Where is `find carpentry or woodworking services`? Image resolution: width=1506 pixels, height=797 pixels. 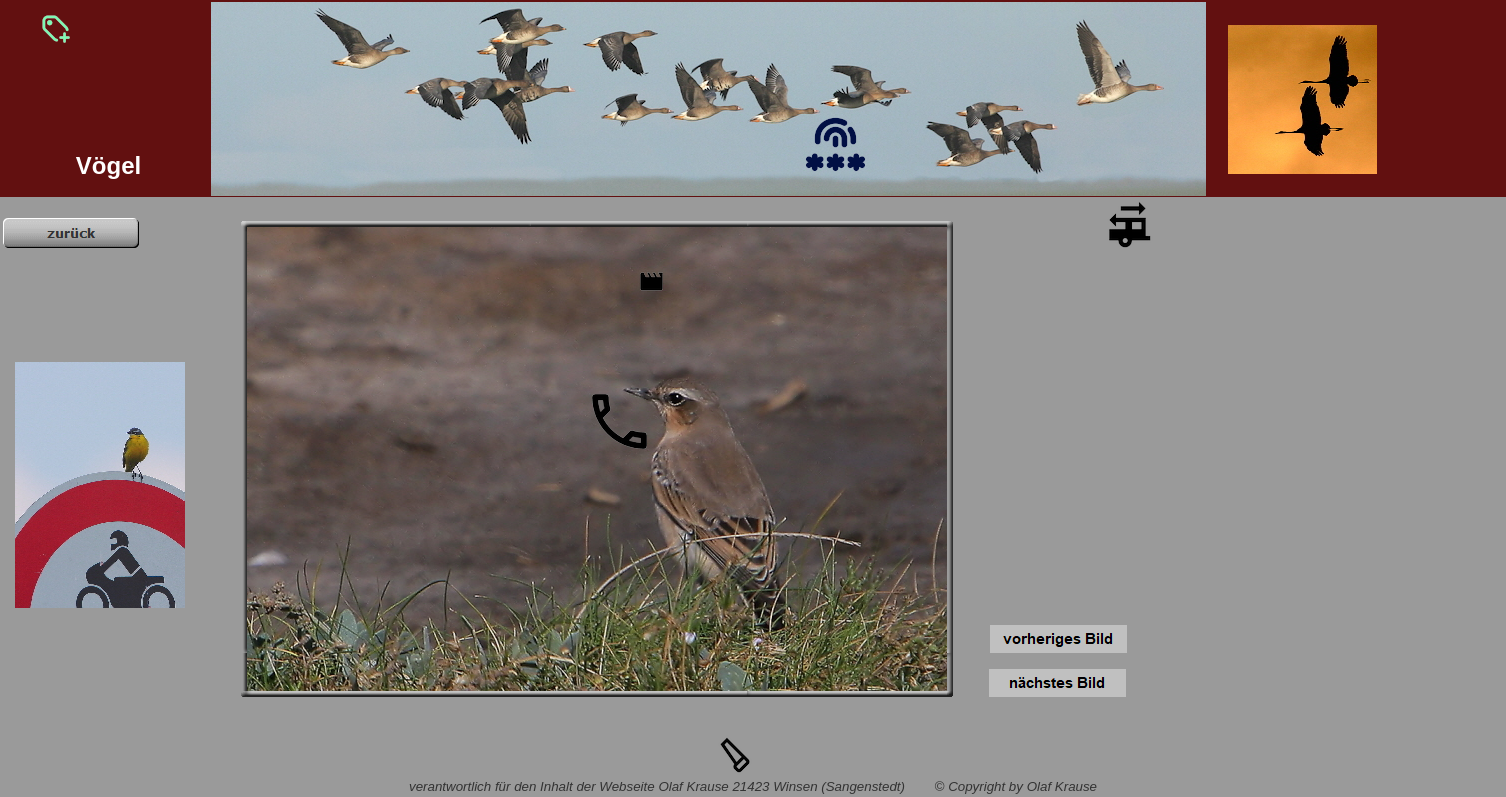
find carpentry or woodworking services is located at coordinates (735, 755).